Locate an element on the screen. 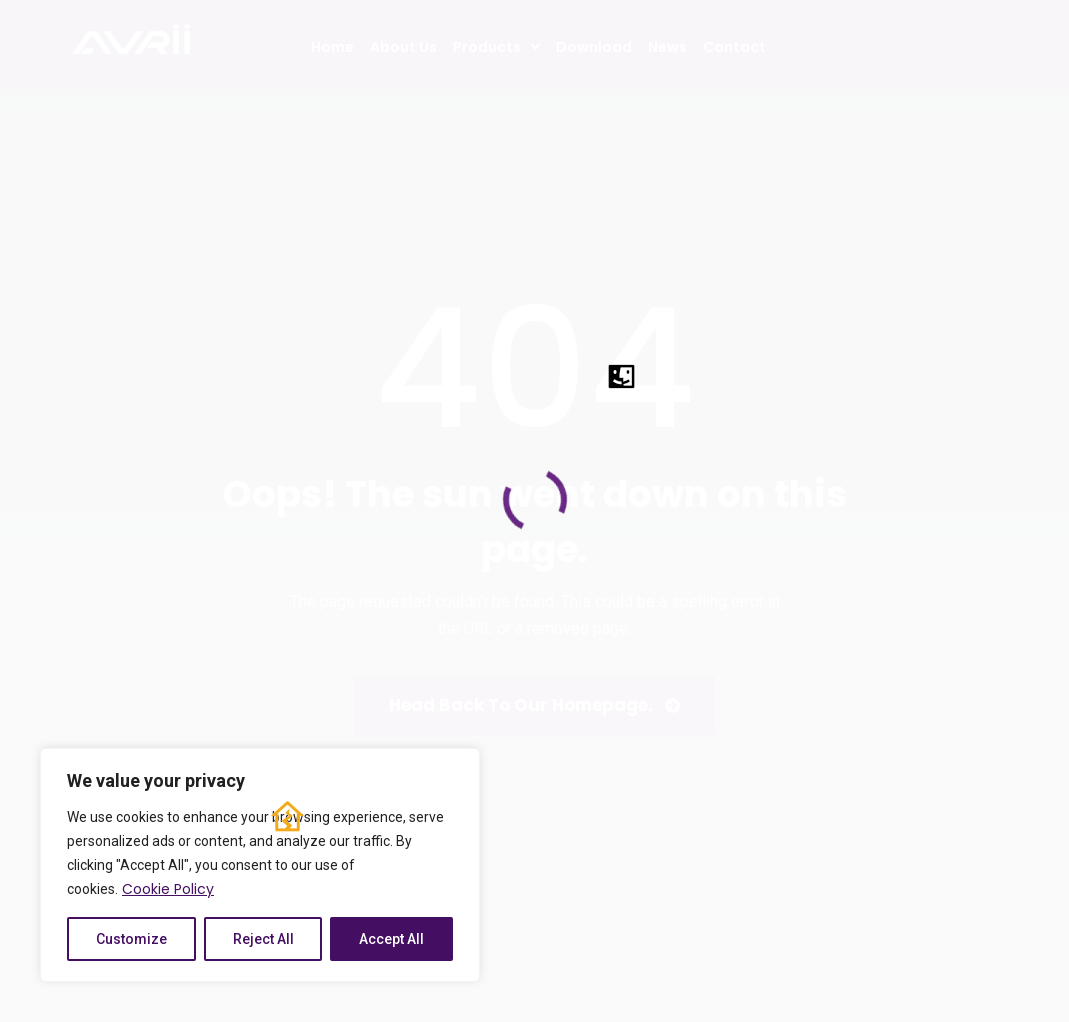  indicates earthquake alert or seismic activity warning is located at coordinates (287, 817).